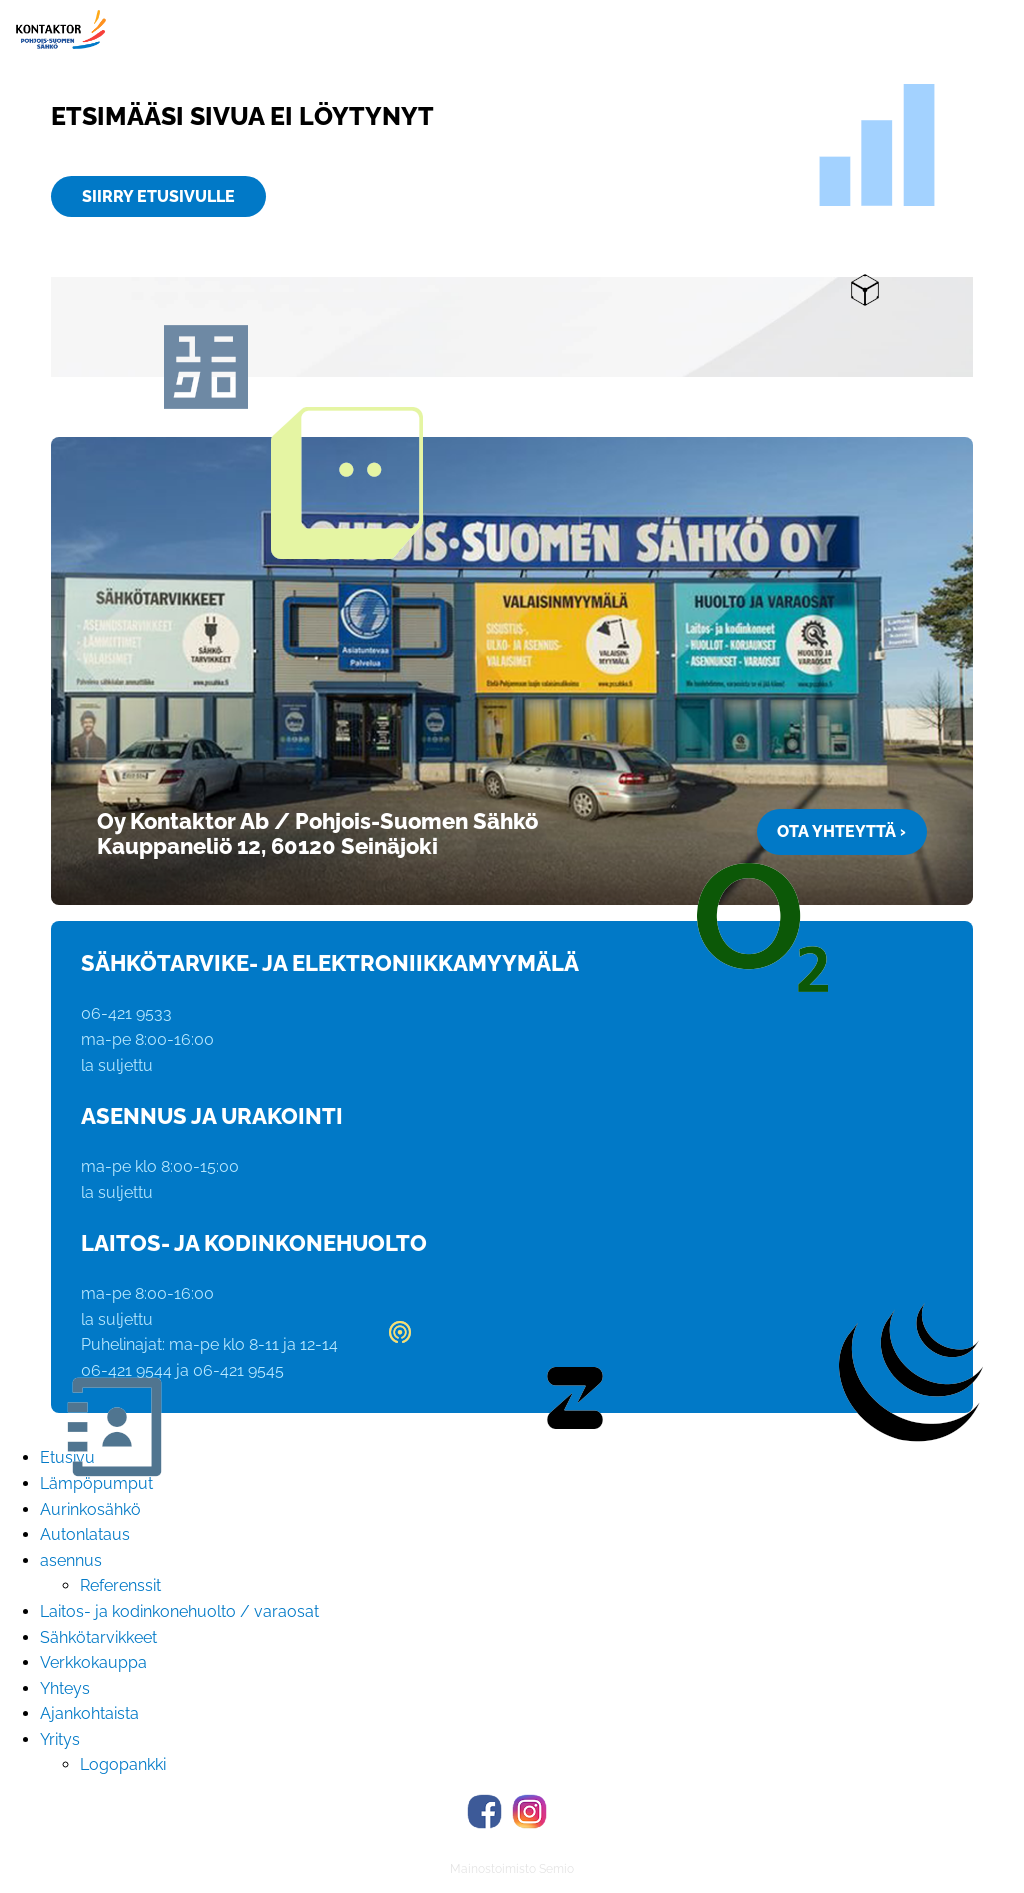 The height and width of the screenshot is (1893, 1024). I want to click on visit the UNIQLO Japan website or app, so click(206, 367).